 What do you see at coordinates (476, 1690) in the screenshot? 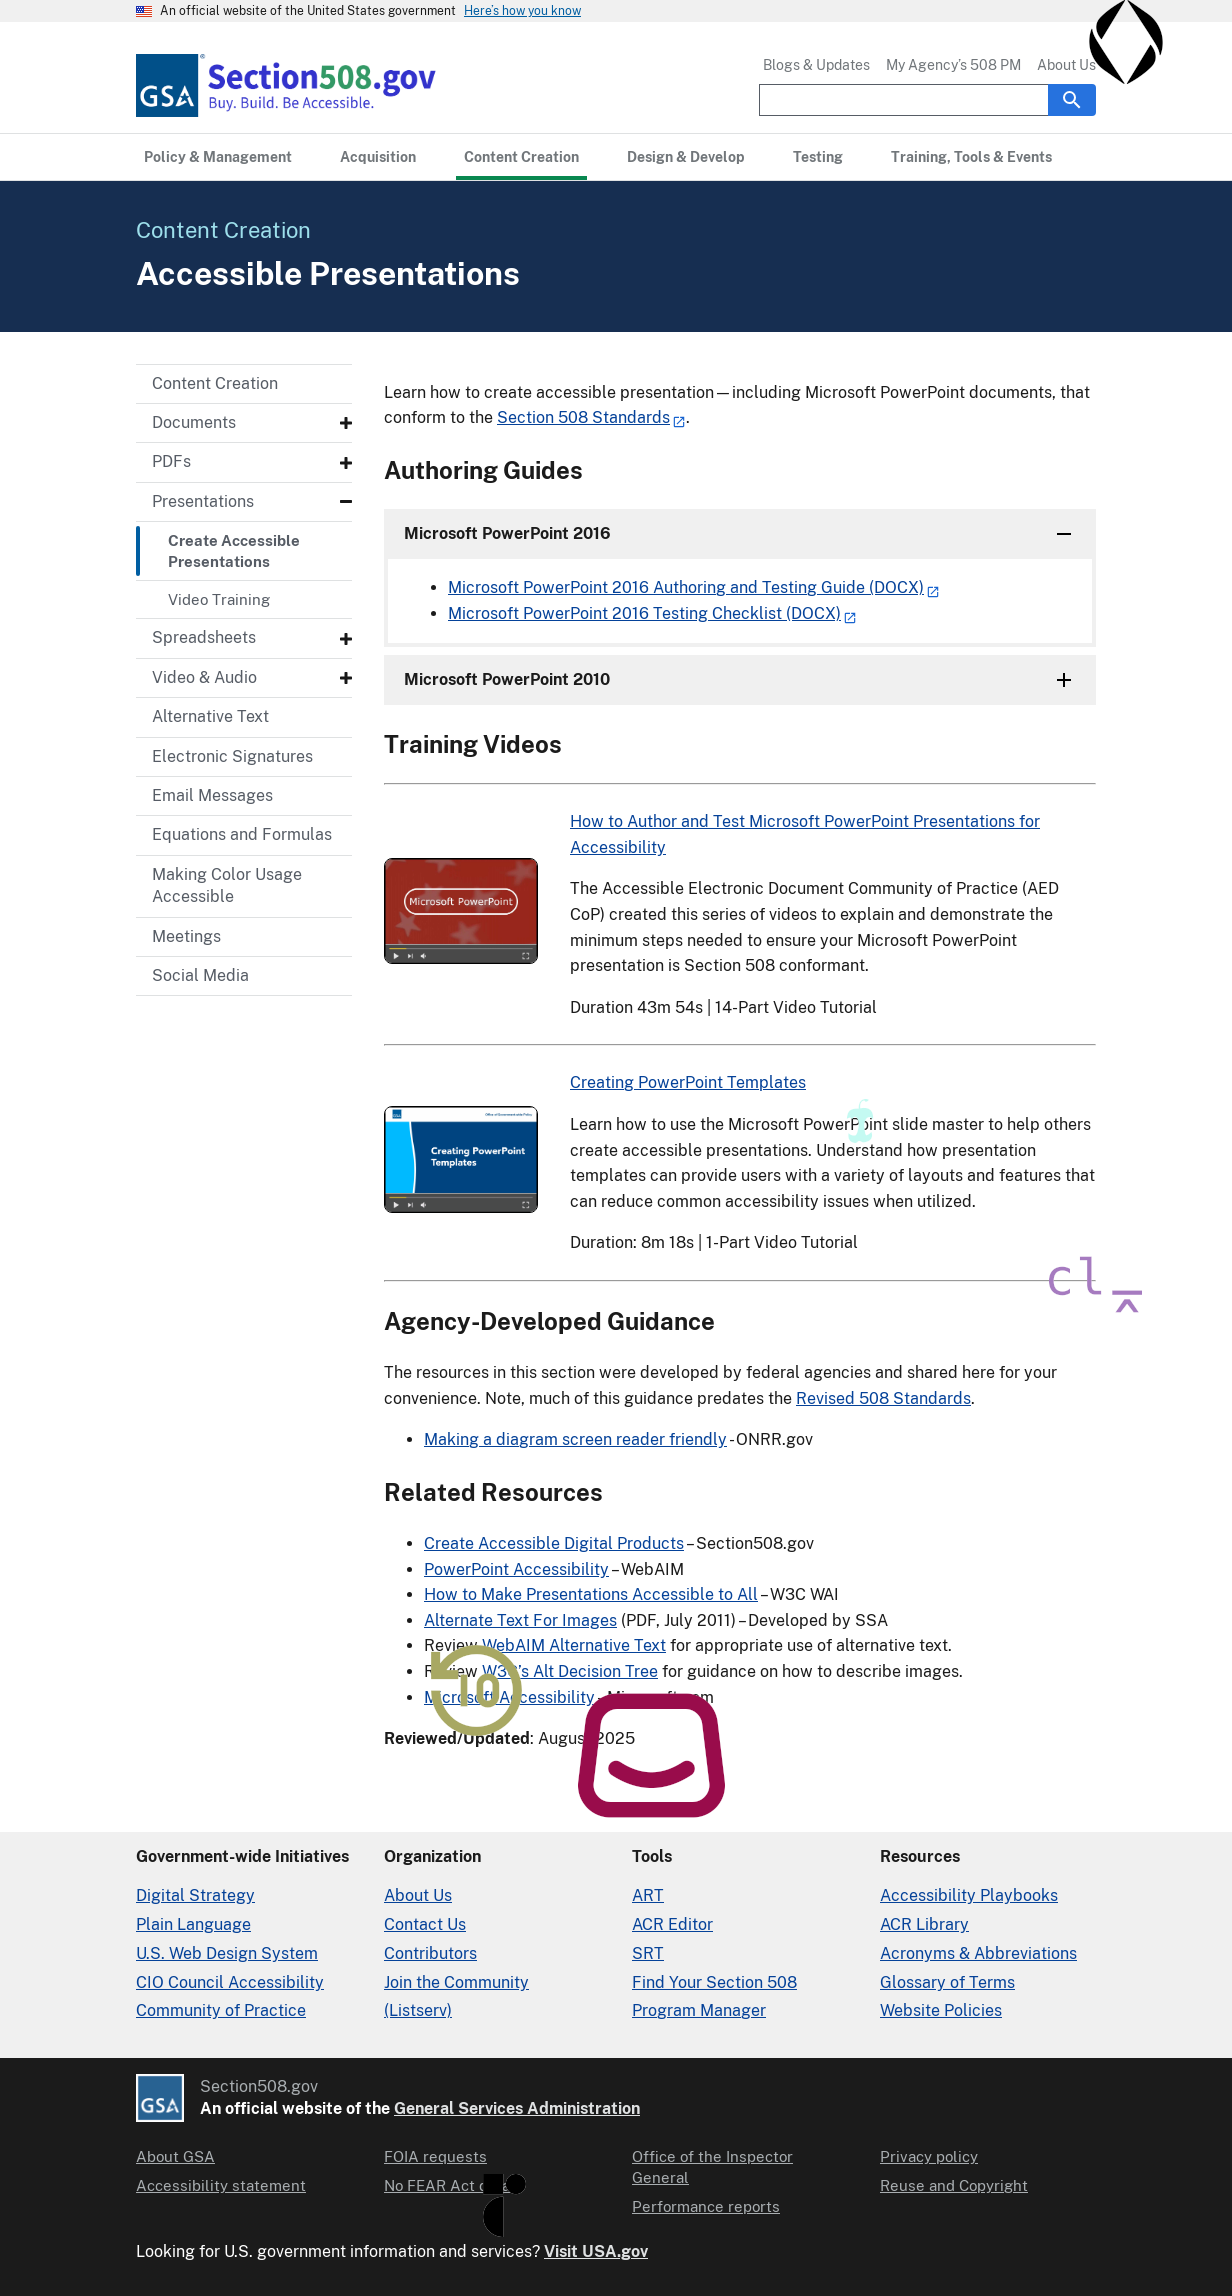
I see `skip back 10 seconds in playback` at bounding box center [476, 1690].